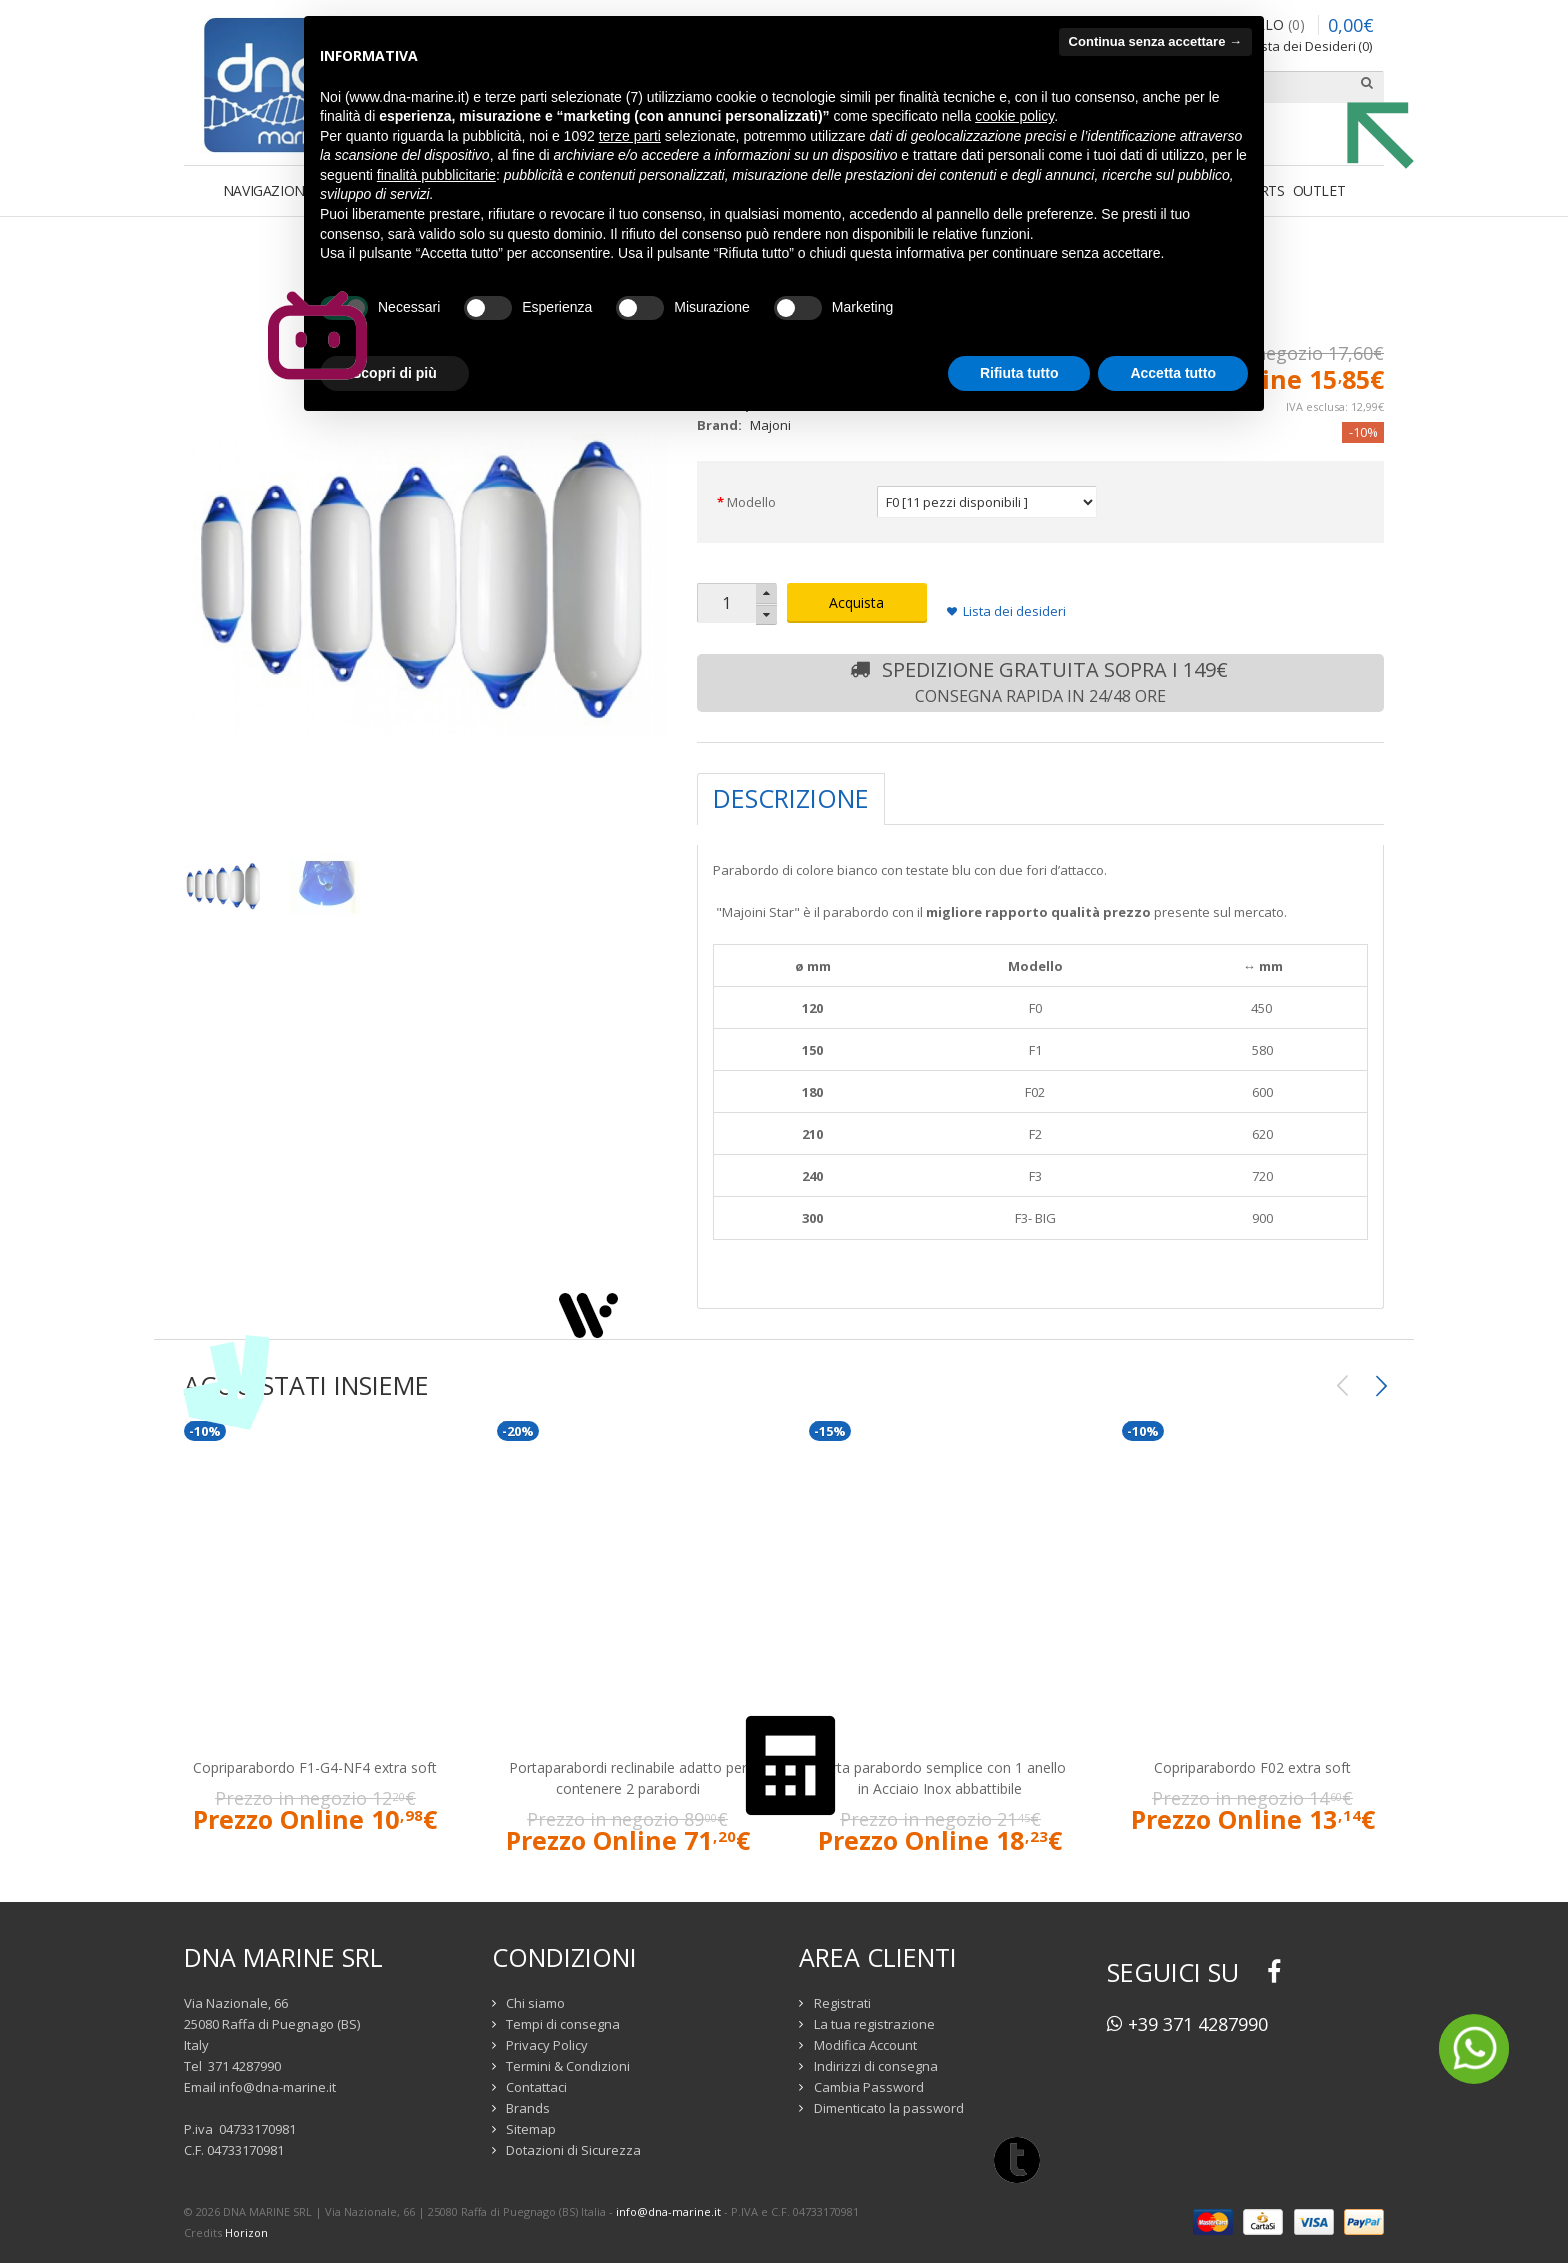 Image resolution: width=1568 pixels, height=2263 pixels. What do you see at coordinates (317, 335) in the screenshot?
I see `open Bilibili app` at bounding box center [317, 335].